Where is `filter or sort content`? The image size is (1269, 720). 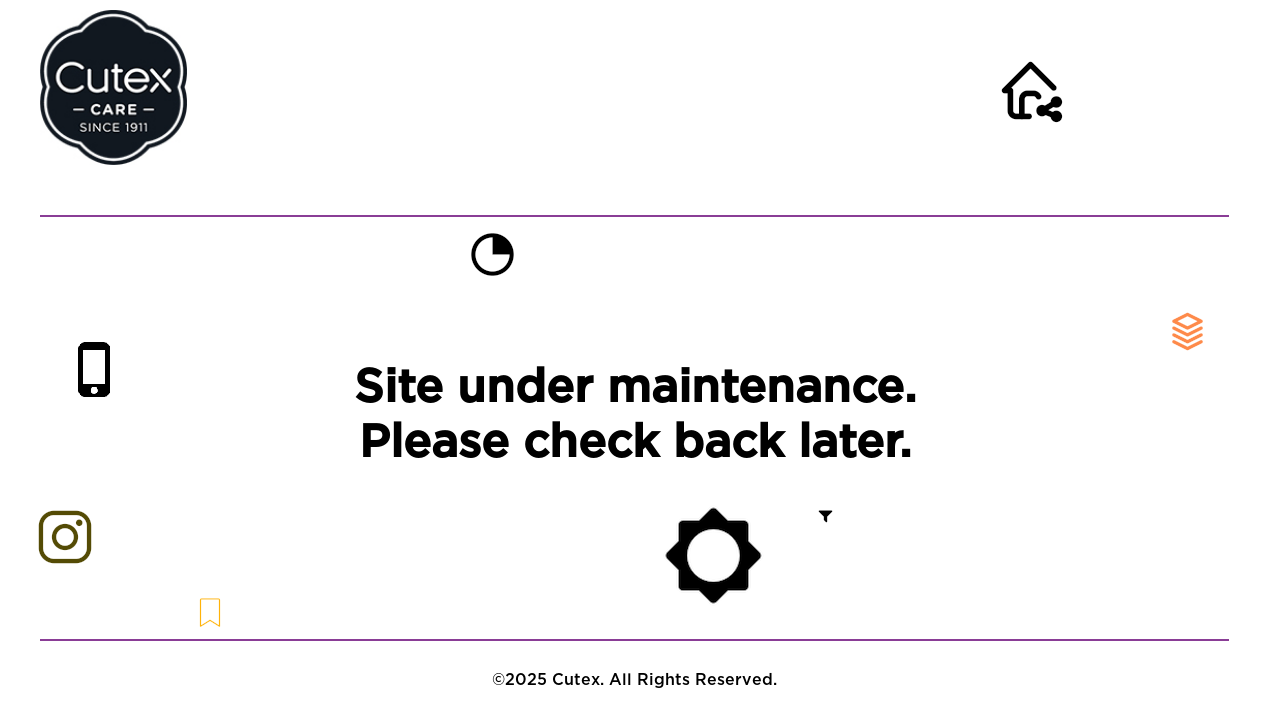
filter or sort content is located at coordinates (825, 515).